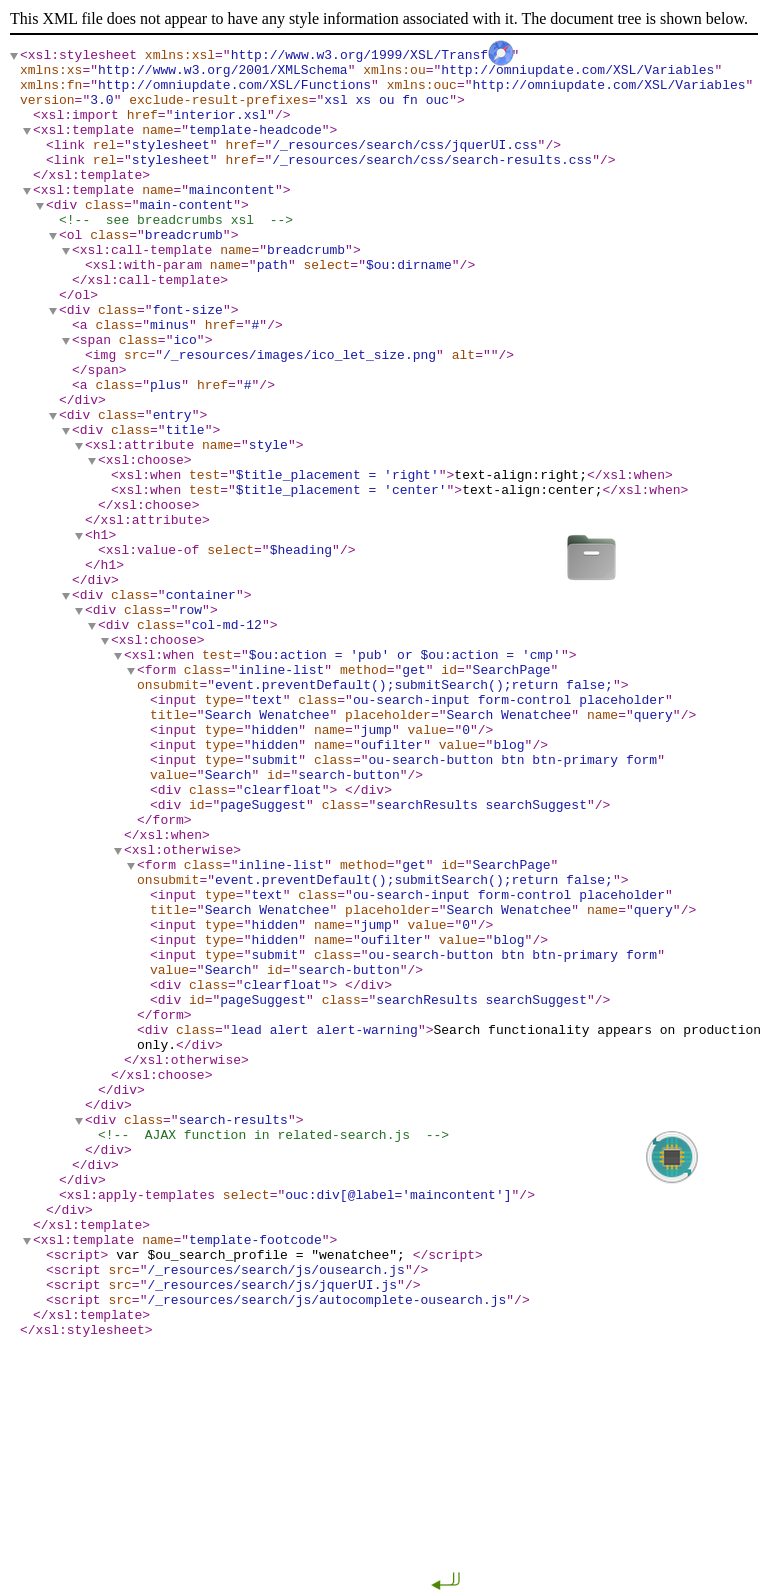 This screenshot has height=1596, width=768. I want to click on reply to all recipients of an email, so click(445, 1579).